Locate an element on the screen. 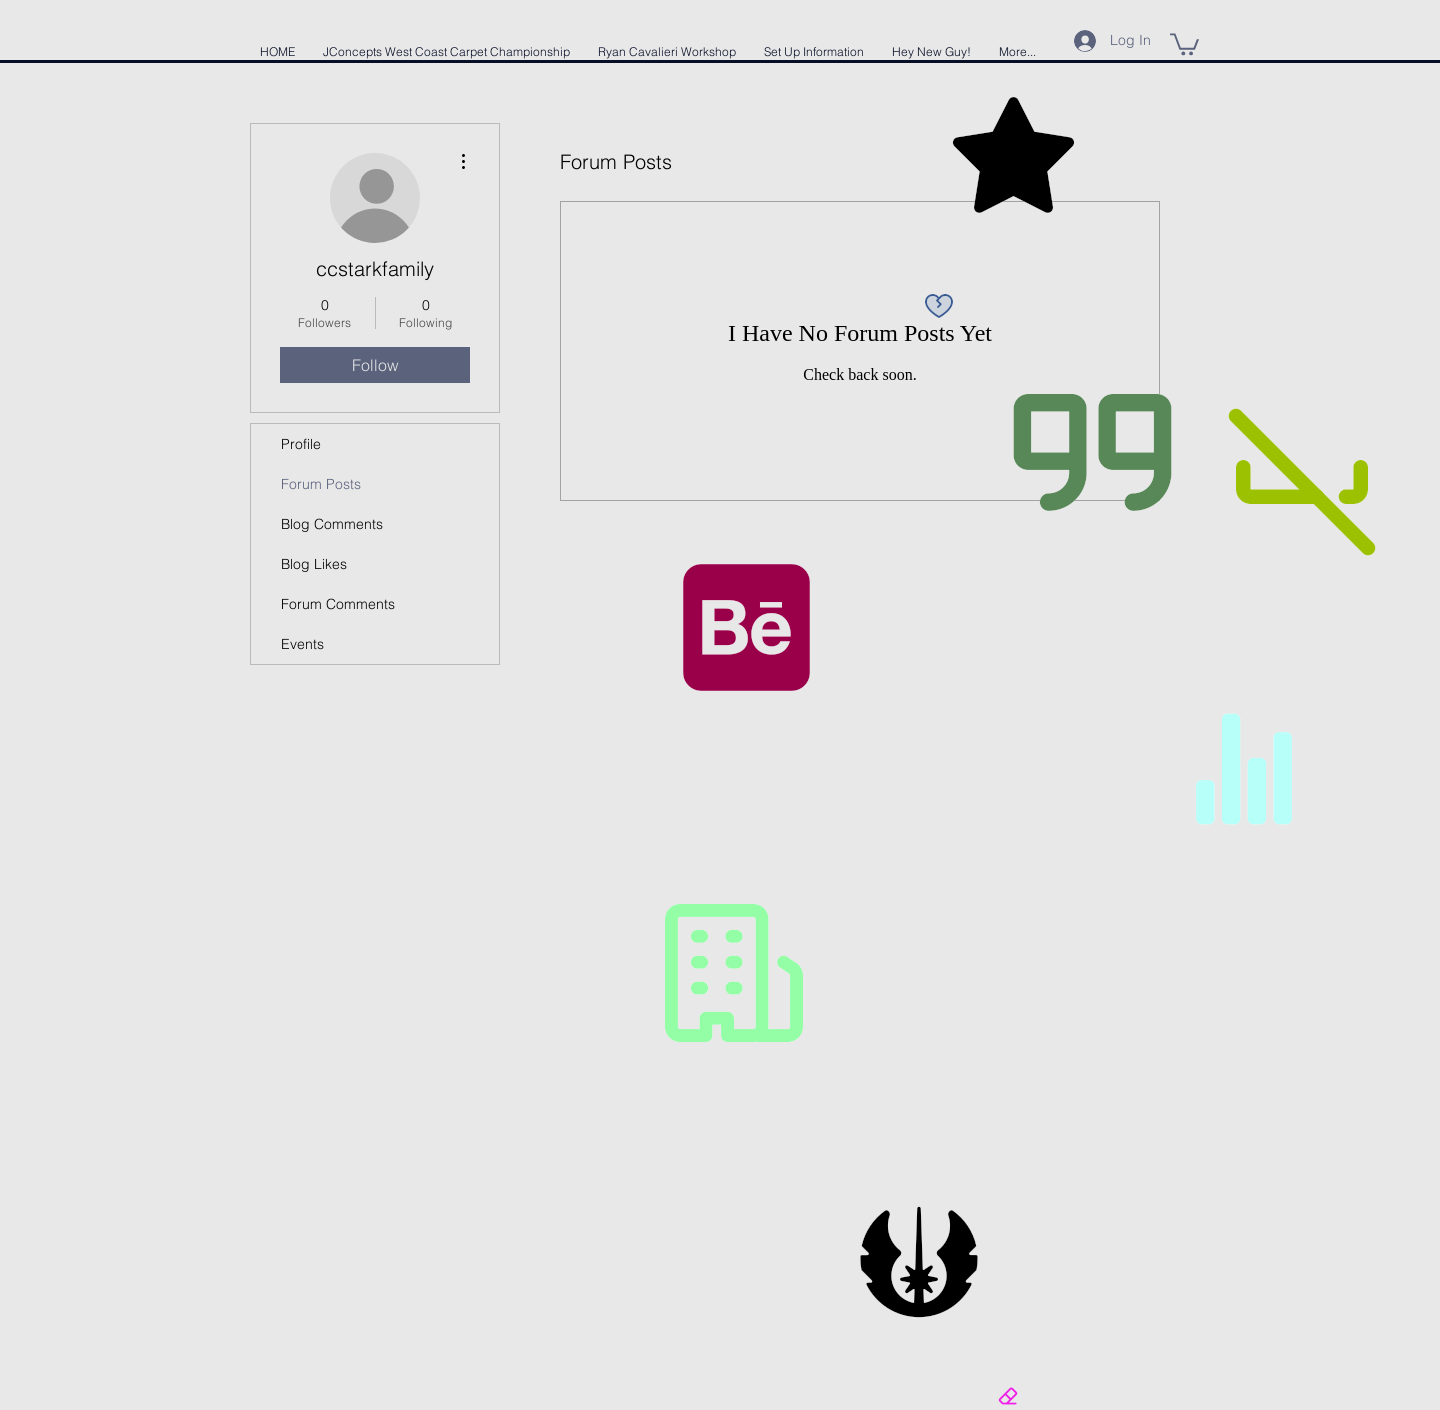 The width and height of the screenshot is (1440, 1410). view statistics and analytics is located at coordinates (1244, 769).